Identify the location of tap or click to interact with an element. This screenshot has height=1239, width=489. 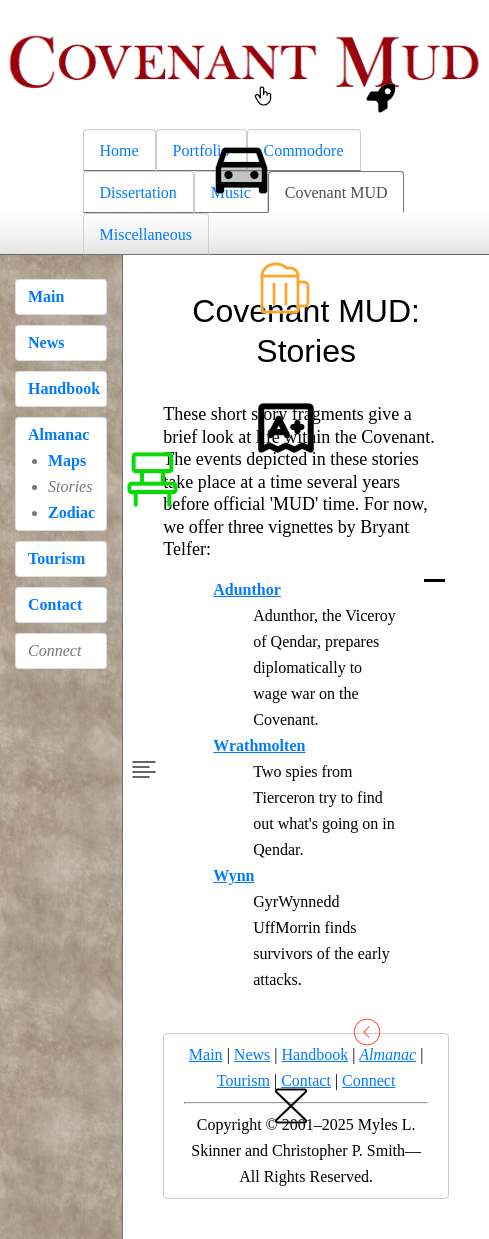
(263, 96).